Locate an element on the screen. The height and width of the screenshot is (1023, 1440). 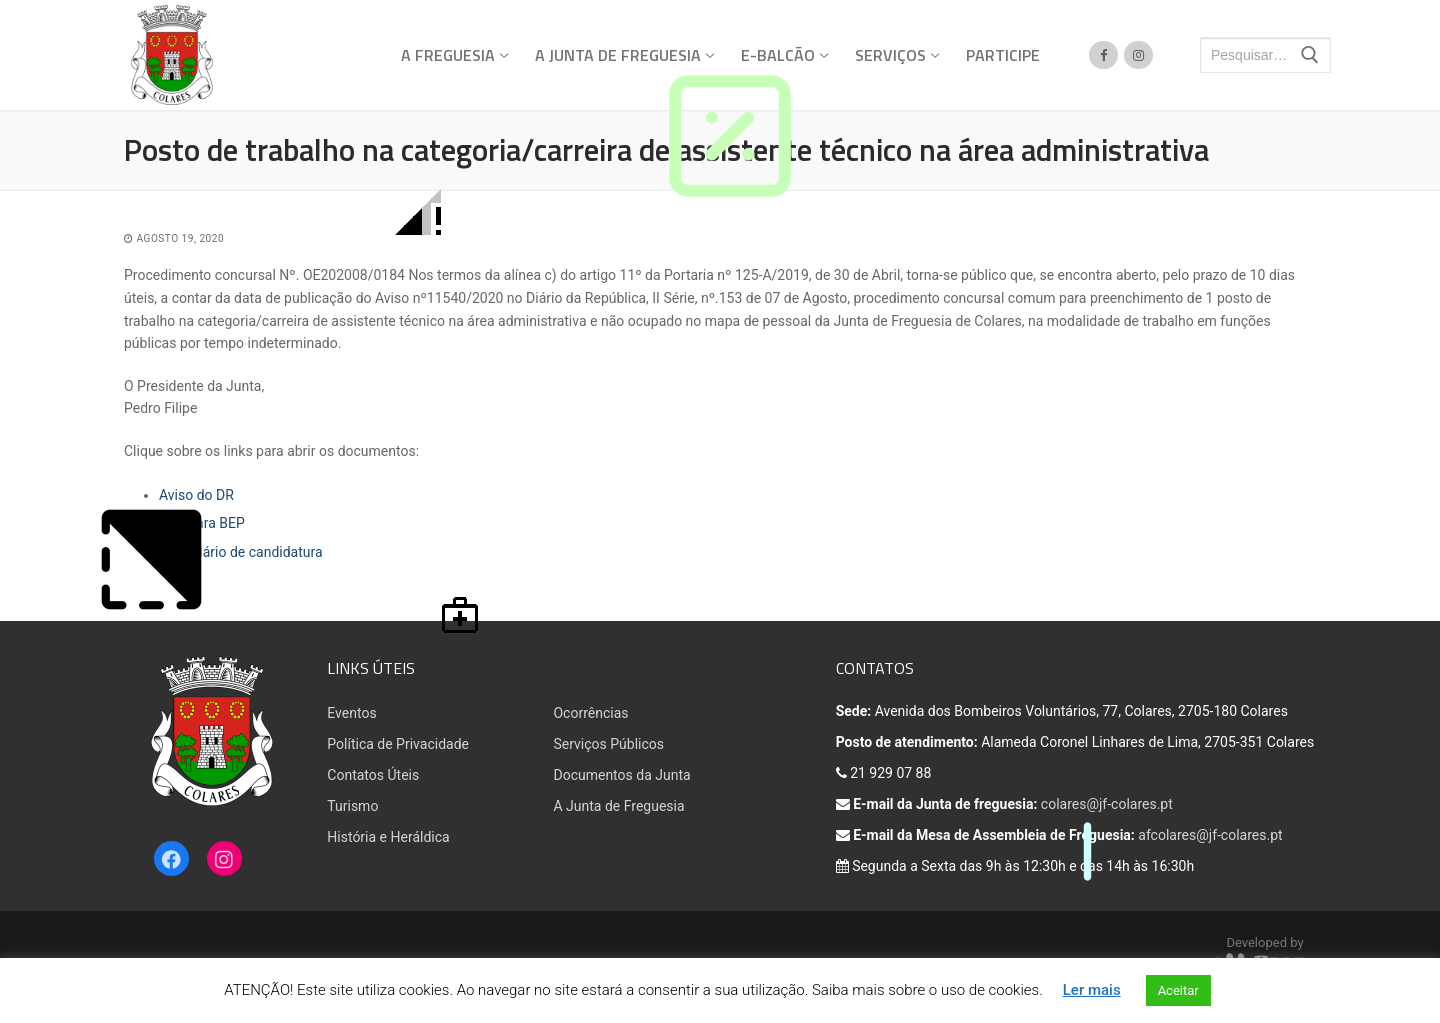
invert current selection is located at coordinates (151, 559).